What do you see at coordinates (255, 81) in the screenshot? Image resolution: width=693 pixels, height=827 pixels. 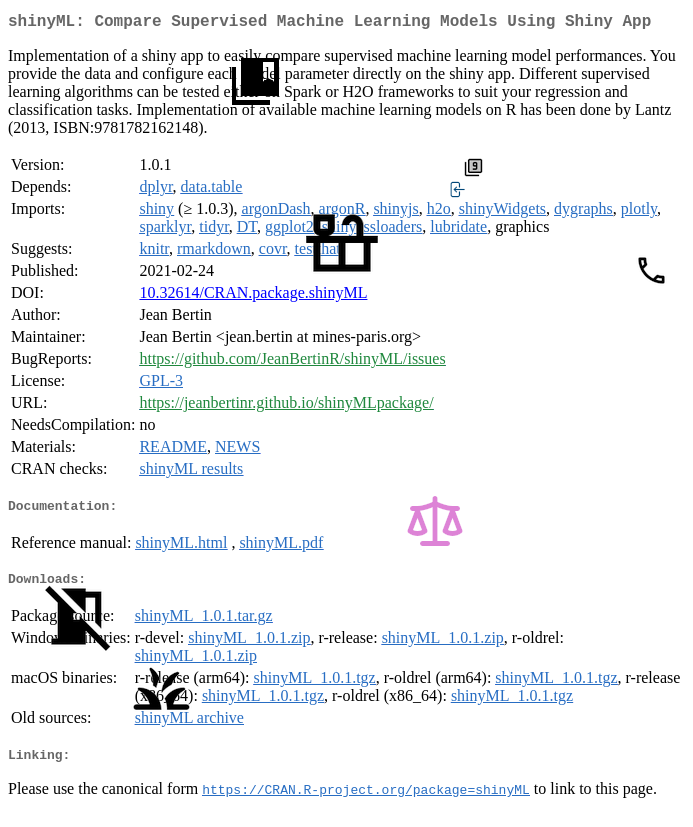 I see `access your bookmarked collections` at bounding box center [255, 81].